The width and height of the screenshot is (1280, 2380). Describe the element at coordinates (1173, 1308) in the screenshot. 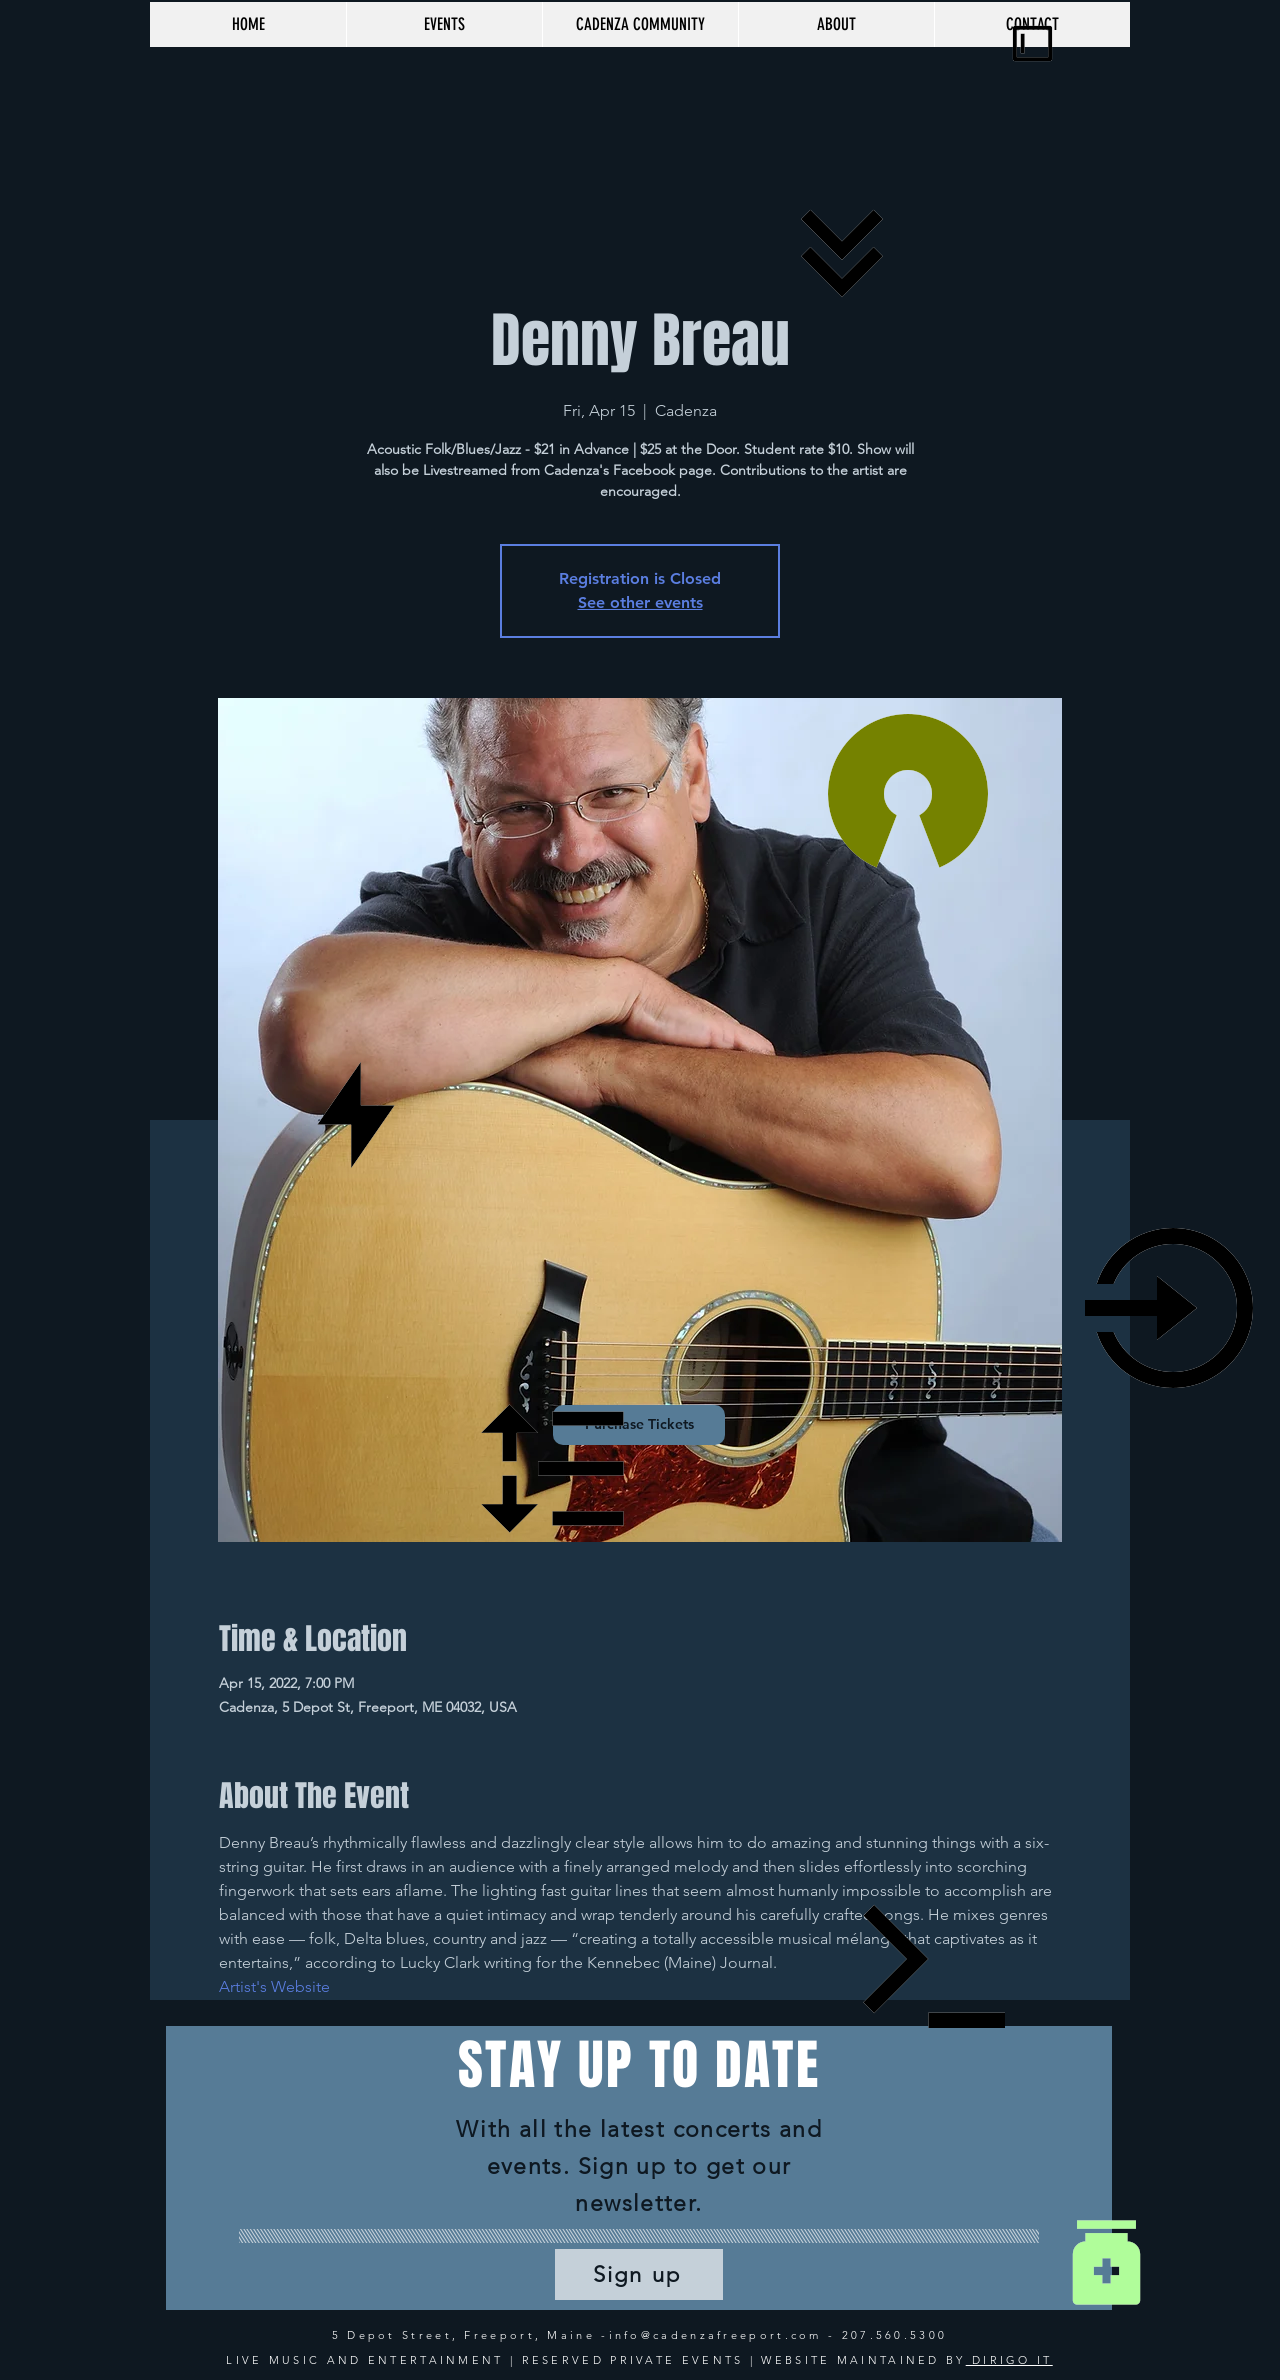

I see `log in to your account` at that location.